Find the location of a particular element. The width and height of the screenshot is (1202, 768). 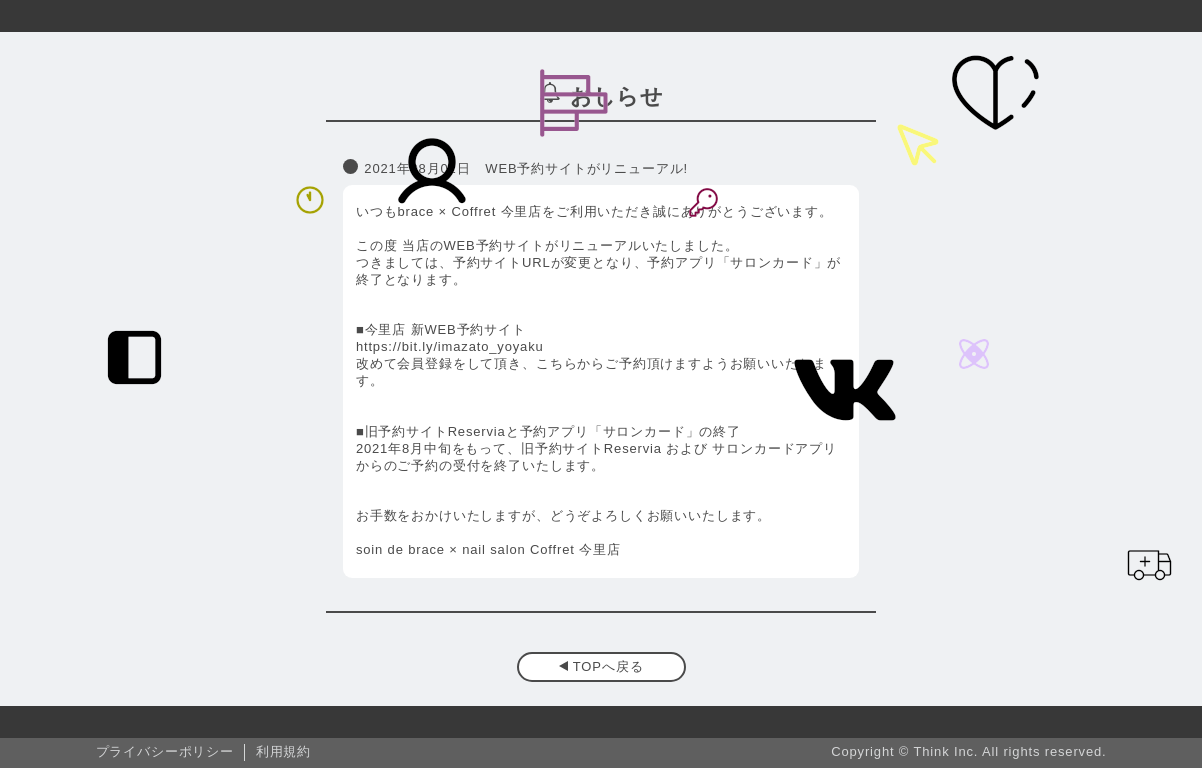

open VK social network is located at coordinates (845, 390).